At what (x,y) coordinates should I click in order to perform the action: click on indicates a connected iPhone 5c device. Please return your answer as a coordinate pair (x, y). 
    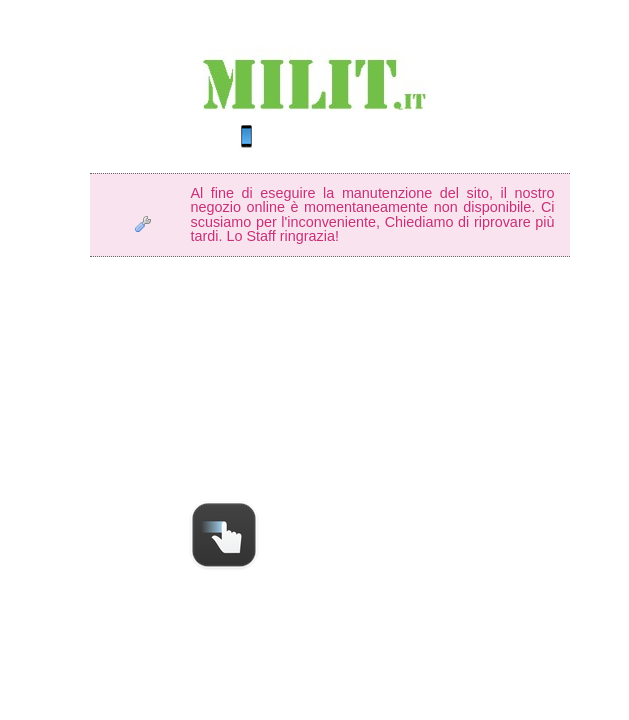
    Looking at the image, I should click on (246, 136).